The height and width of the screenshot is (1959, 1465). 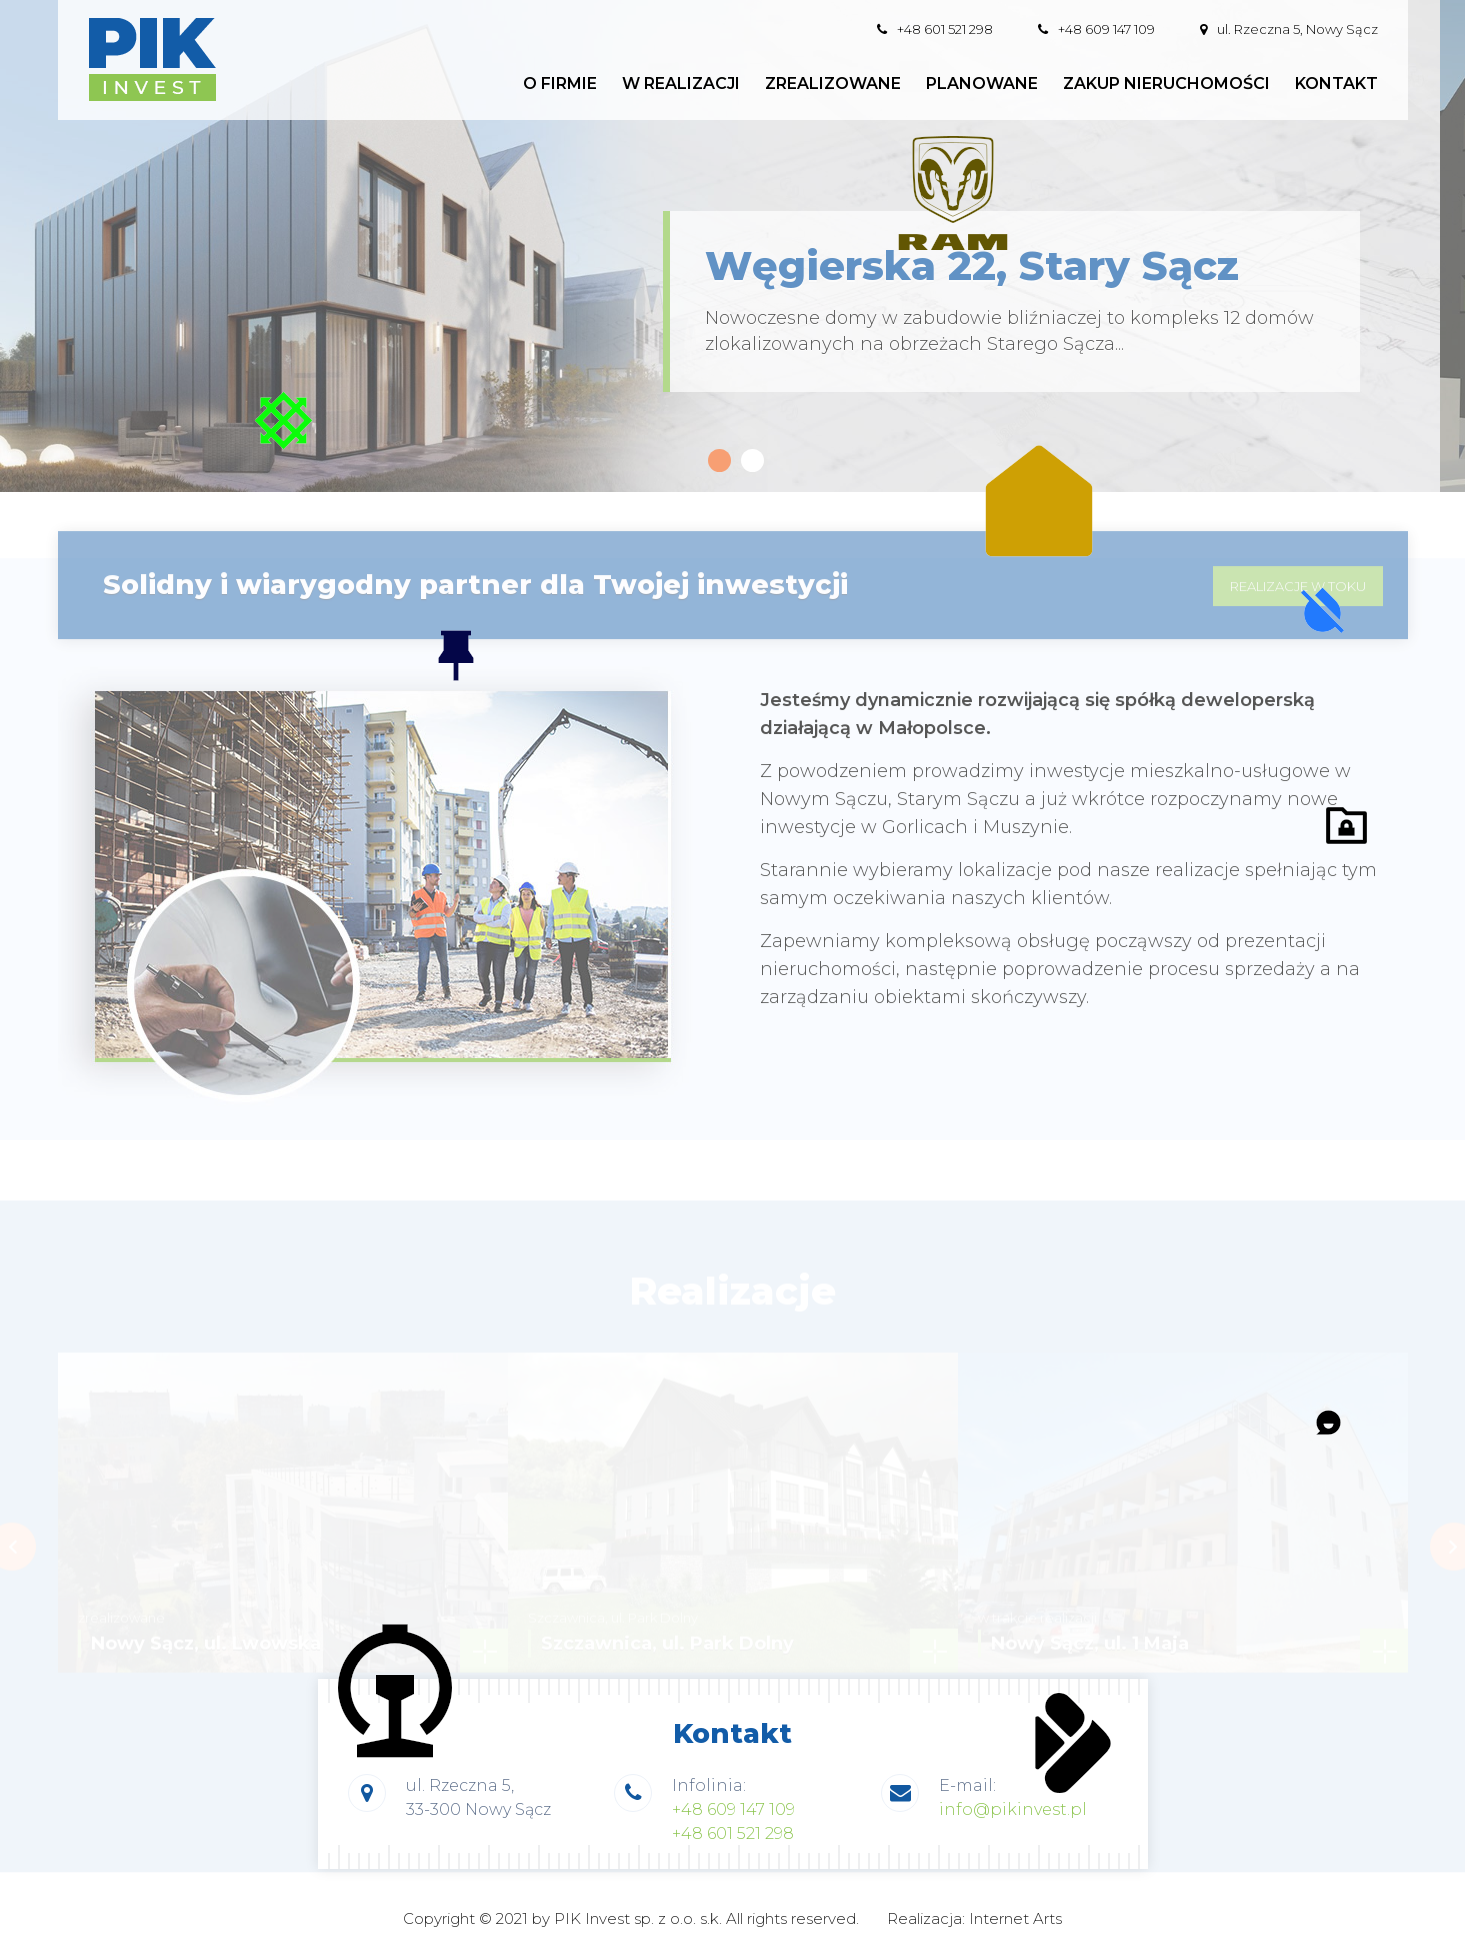 What do you see at coordinates (283, 420) in the screenshot?
I see `centos linux operating system logo` at bounding box center [283, 420].